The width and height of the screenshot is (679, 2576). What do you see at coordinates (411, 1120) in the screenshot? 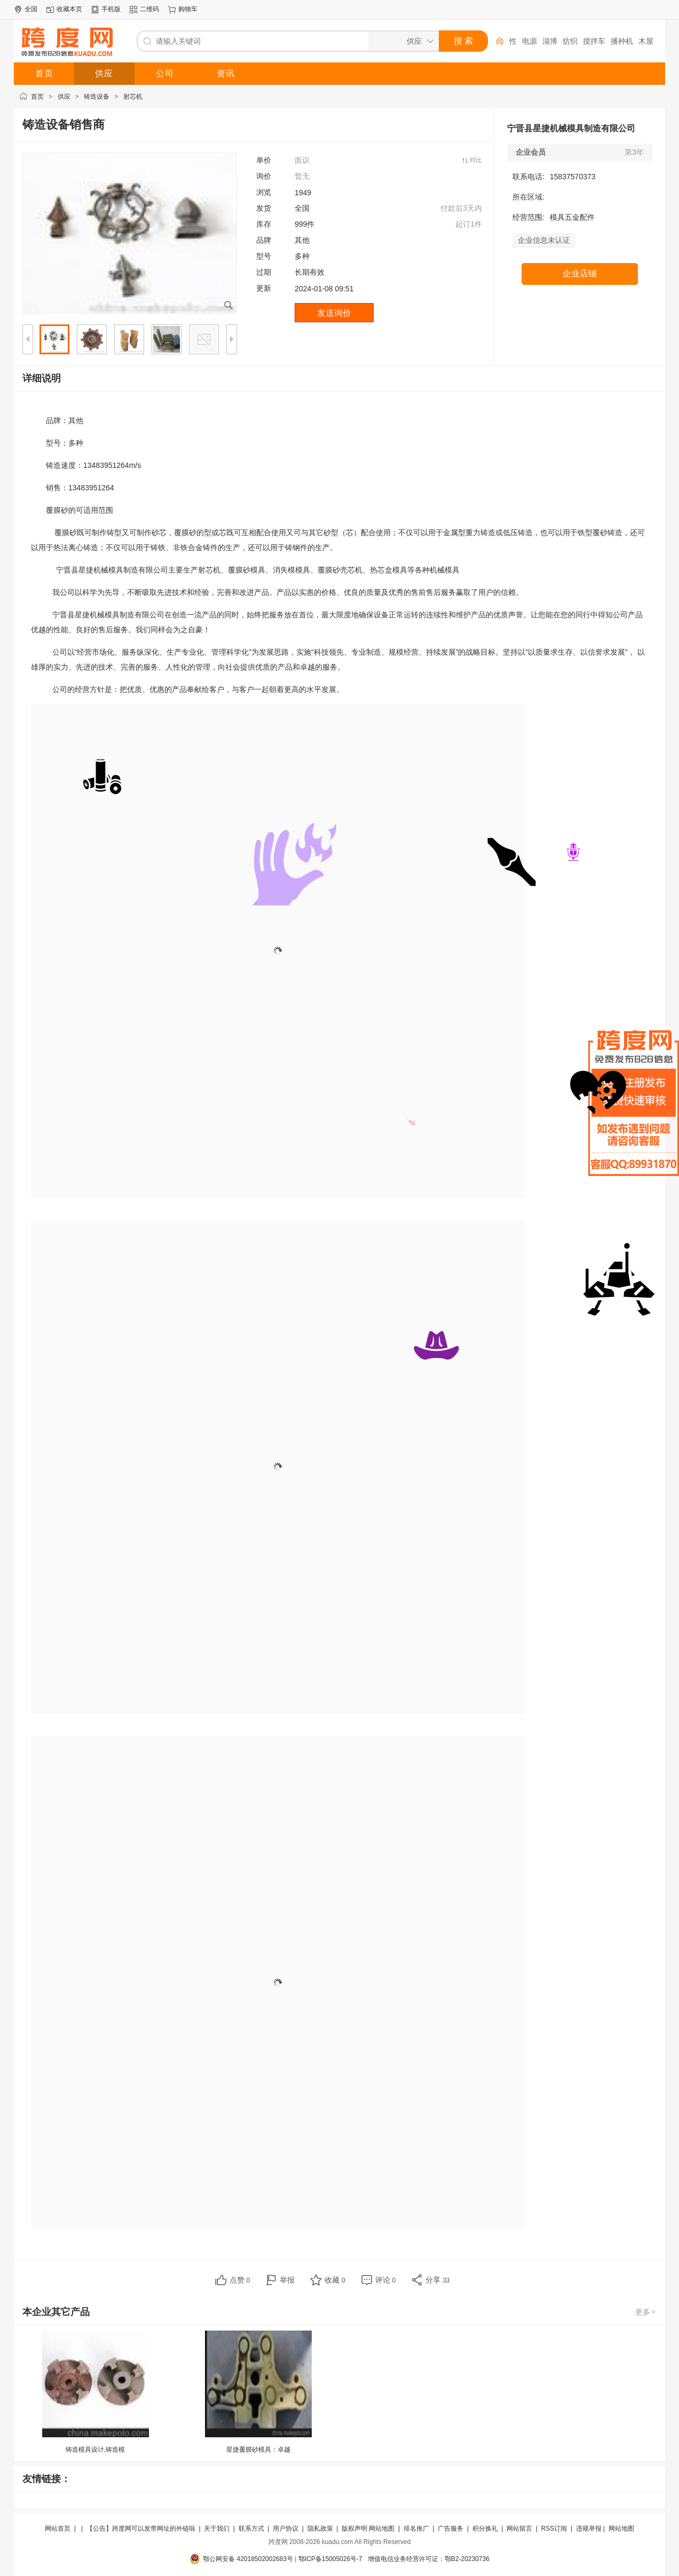
I see `select mouse character or pet` at bounding box center [411, 1120].